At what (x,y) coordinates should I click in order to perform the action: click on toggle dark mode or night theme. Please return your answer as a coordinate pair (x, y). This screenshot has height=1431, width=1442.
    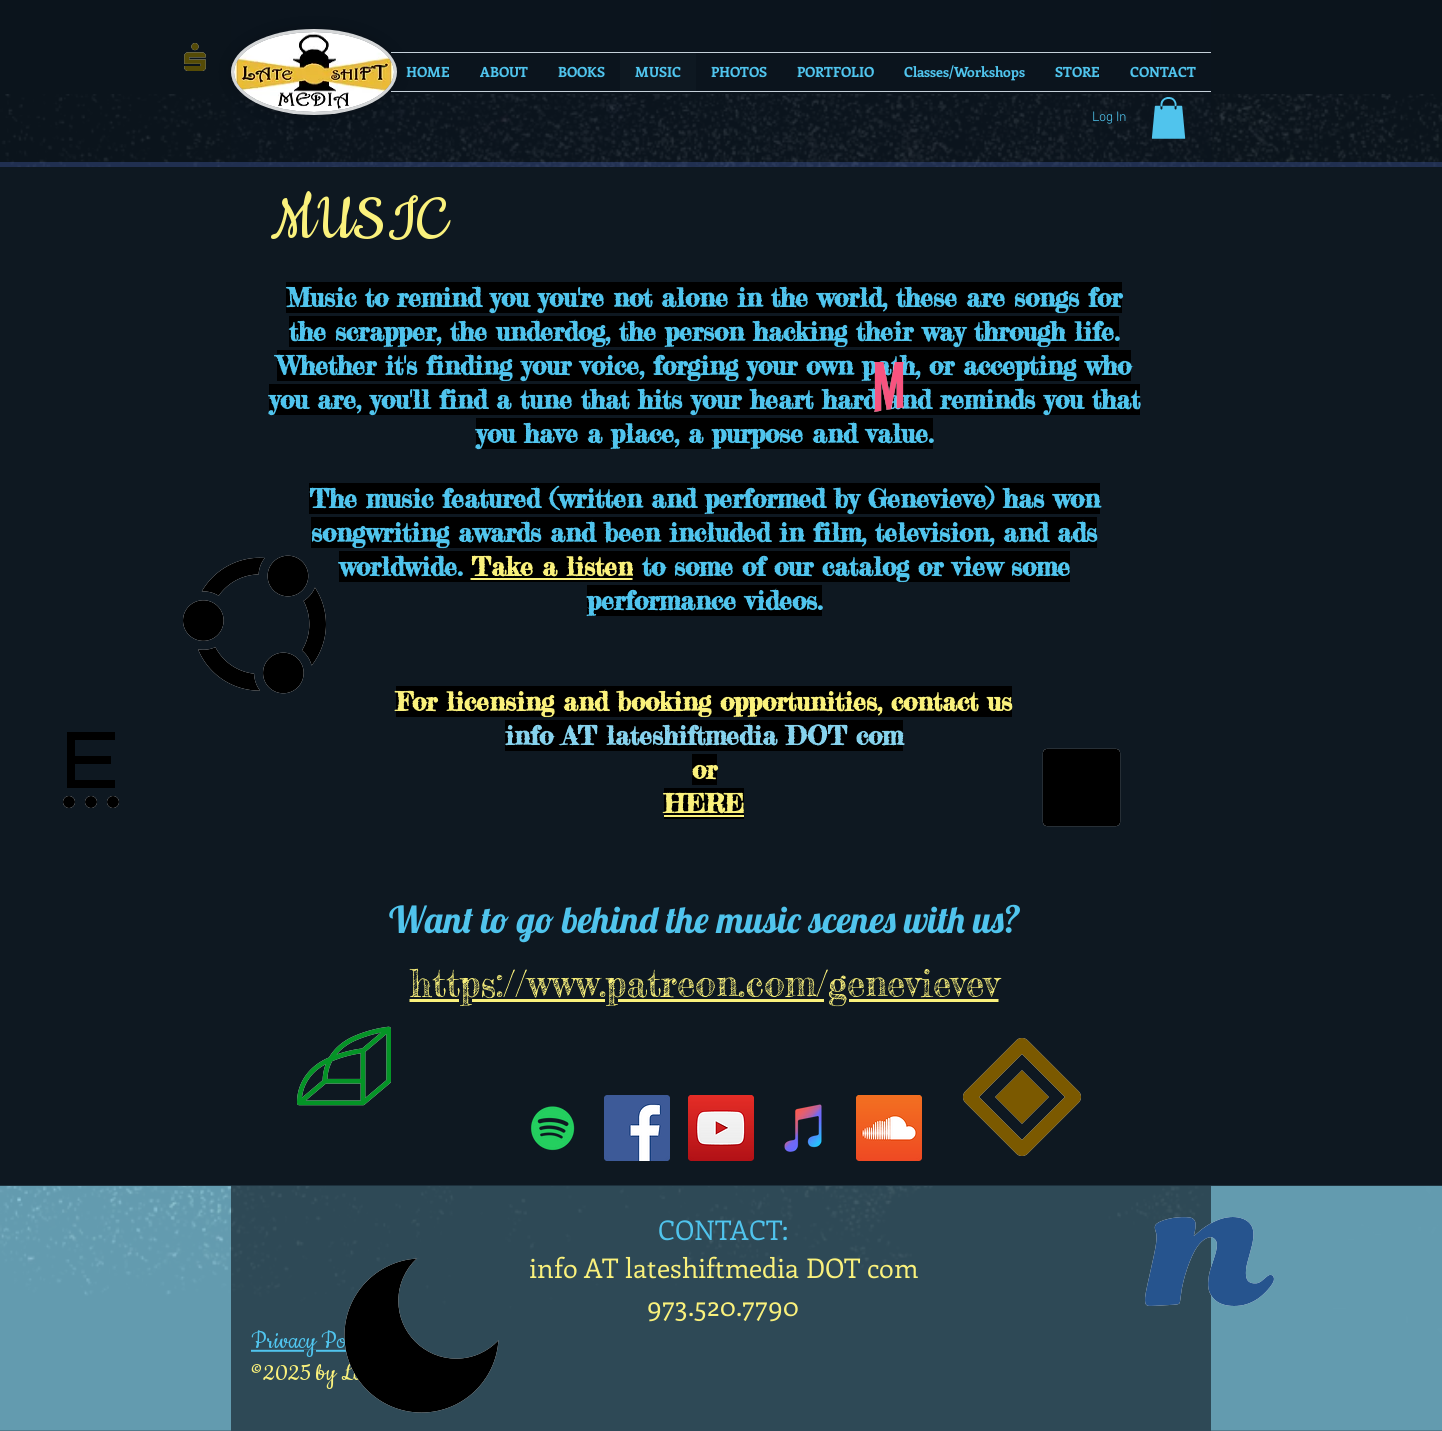
    Looking at the image, I should click on (421, 1335).